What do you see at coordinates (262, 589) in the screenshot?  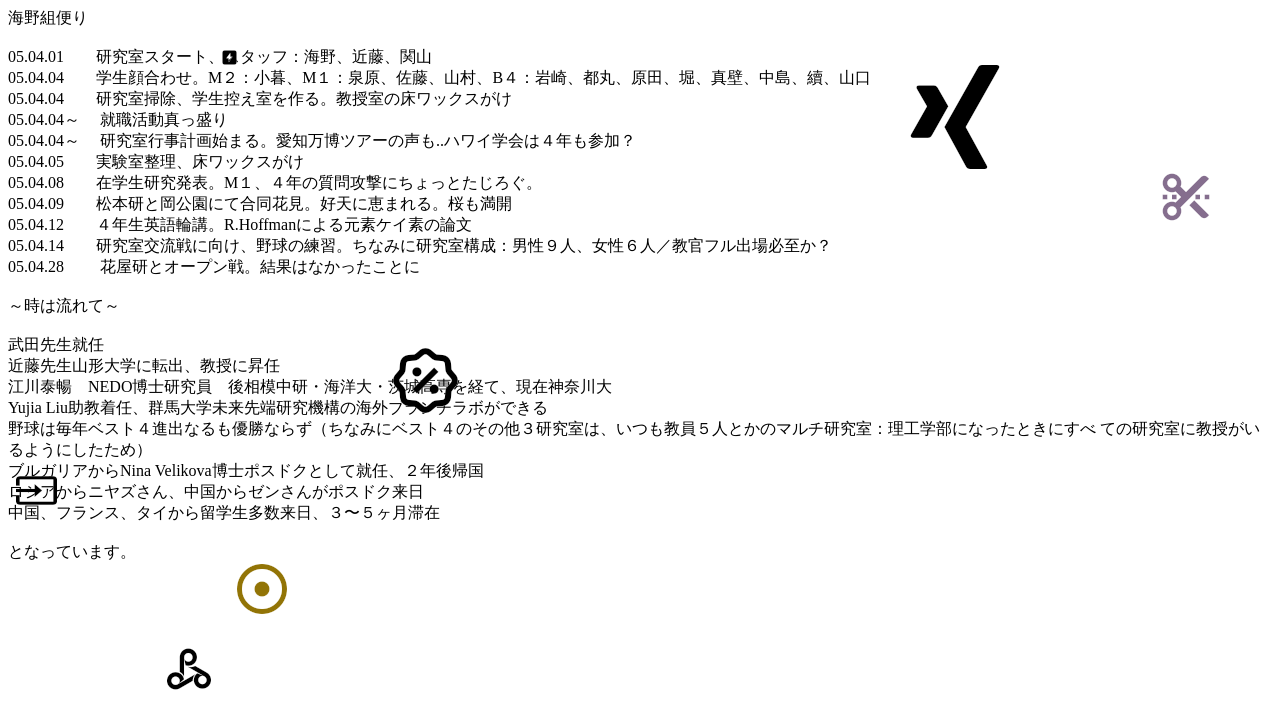 I see `start recording audio or video` at bounding box center [262, 589].